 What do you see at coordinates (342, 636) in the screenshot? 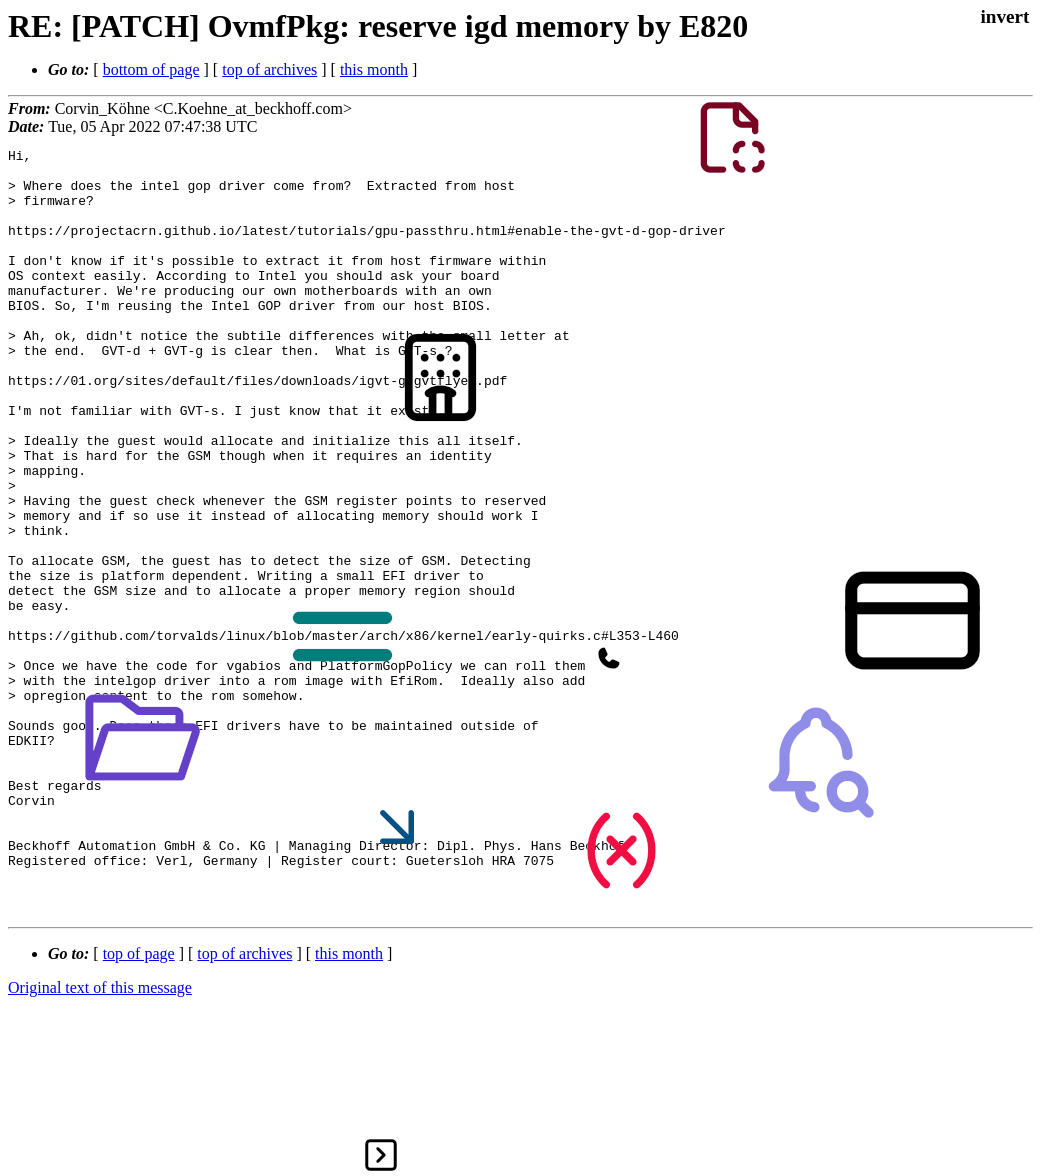
I see `indicates equality or balance between values` at bounding box center [342, 636].